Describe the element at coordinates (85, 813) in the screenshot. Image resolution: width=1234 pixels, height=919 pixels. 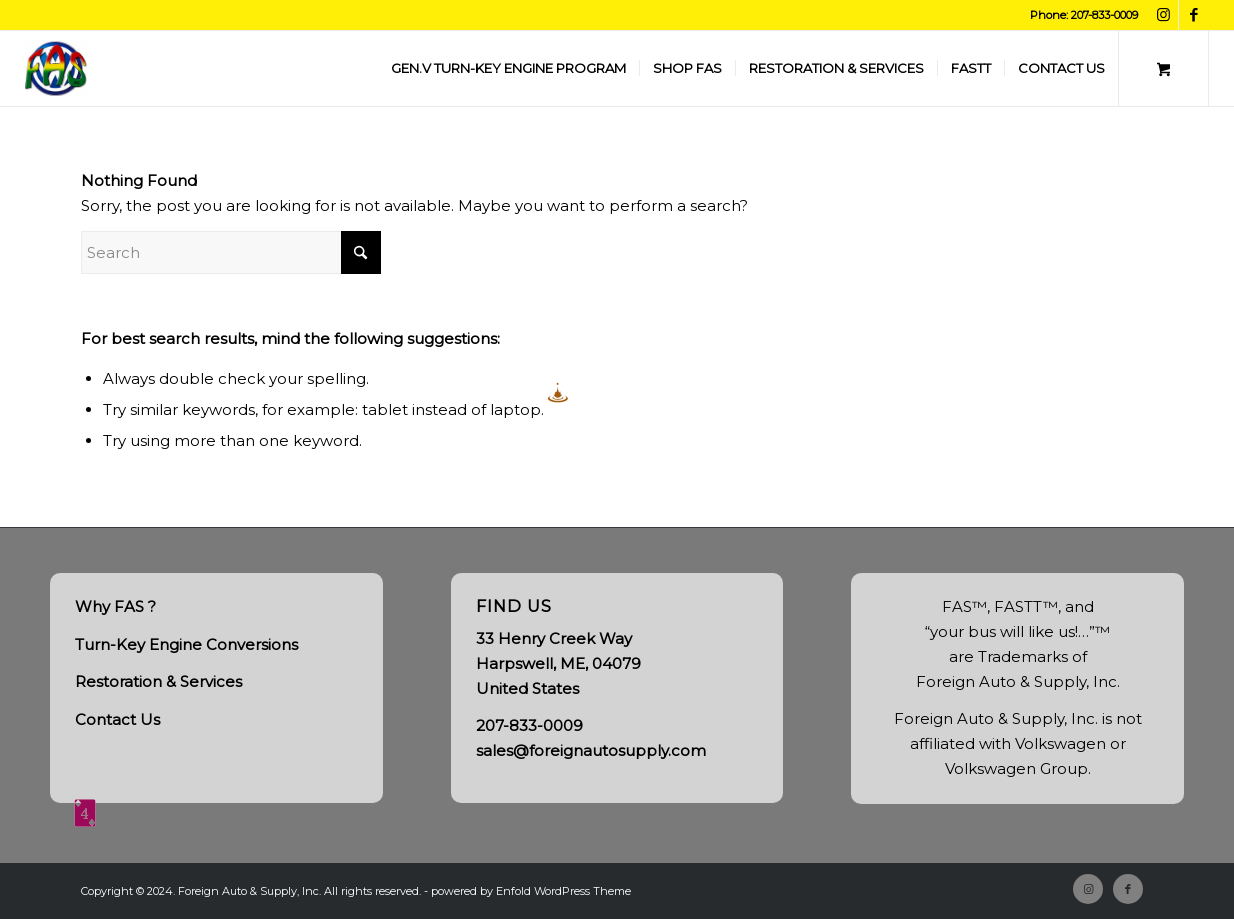
I see `four of diamonds playing card` at that location.